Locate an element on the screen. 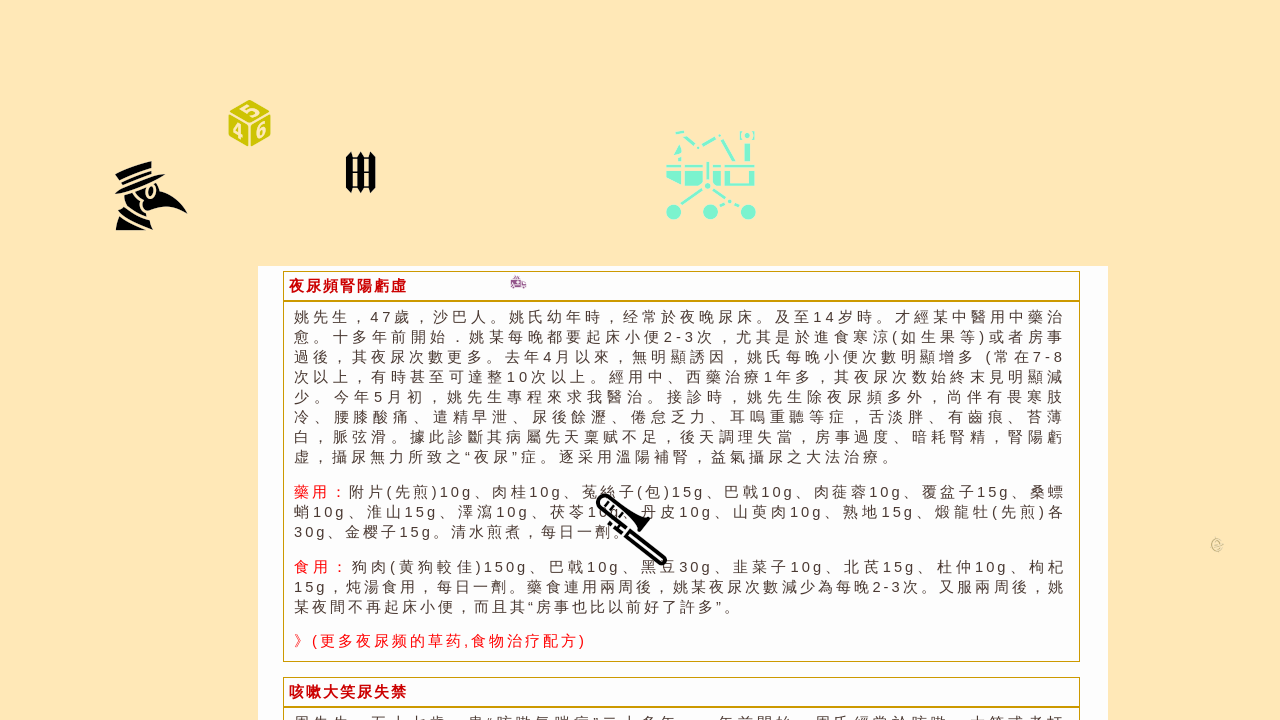 The width and height of the screenshot is (1280, 720). view mars rover mission details is located at coordinates (711, 175).